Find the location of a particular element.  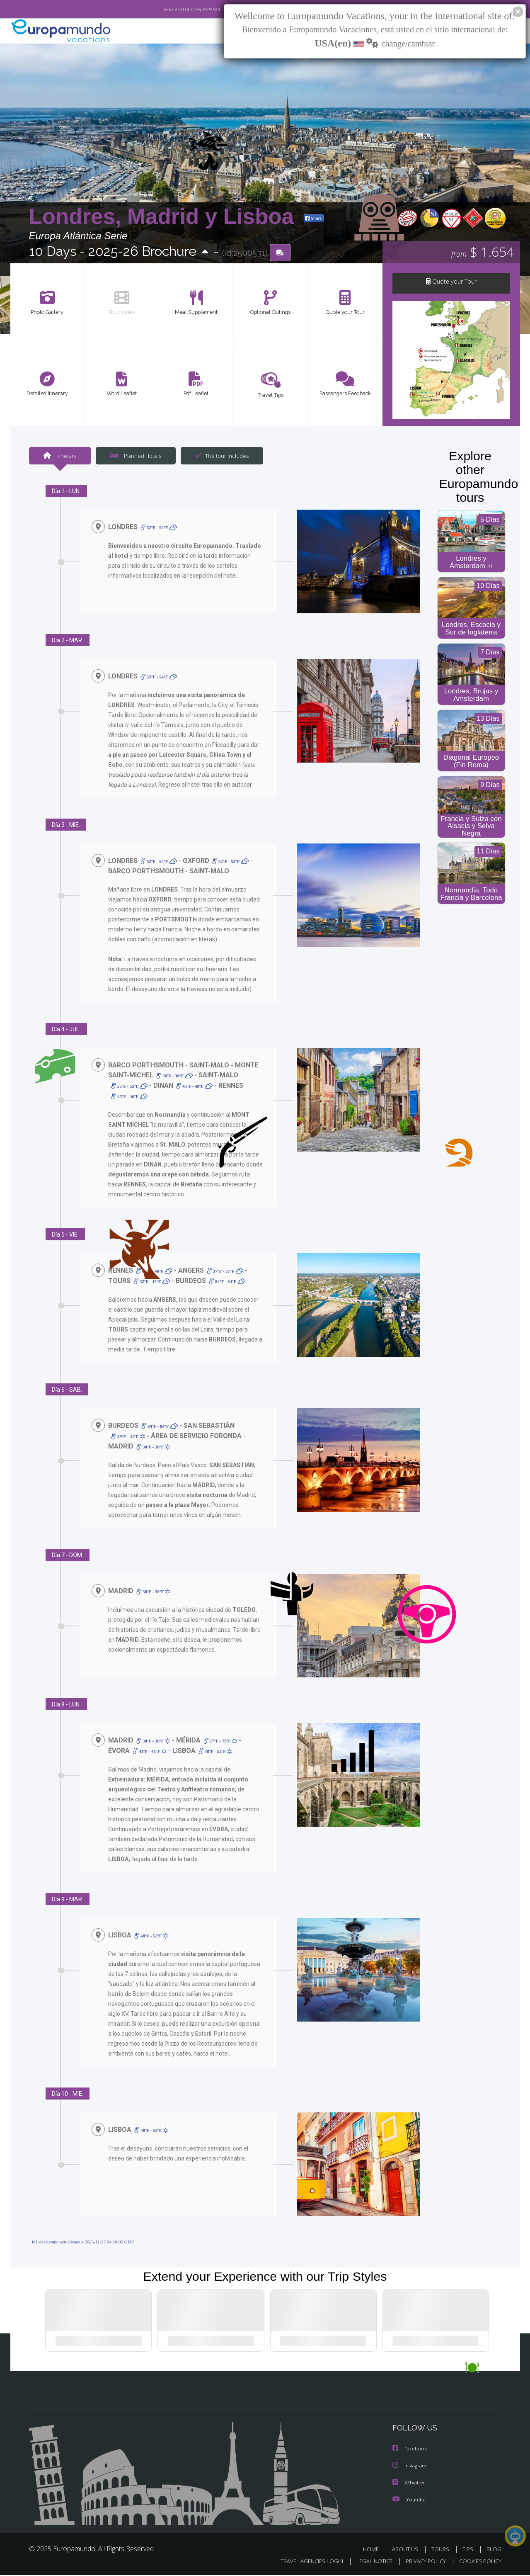

indicates cellular or network signal strength is located at coordinates (353, 1751).